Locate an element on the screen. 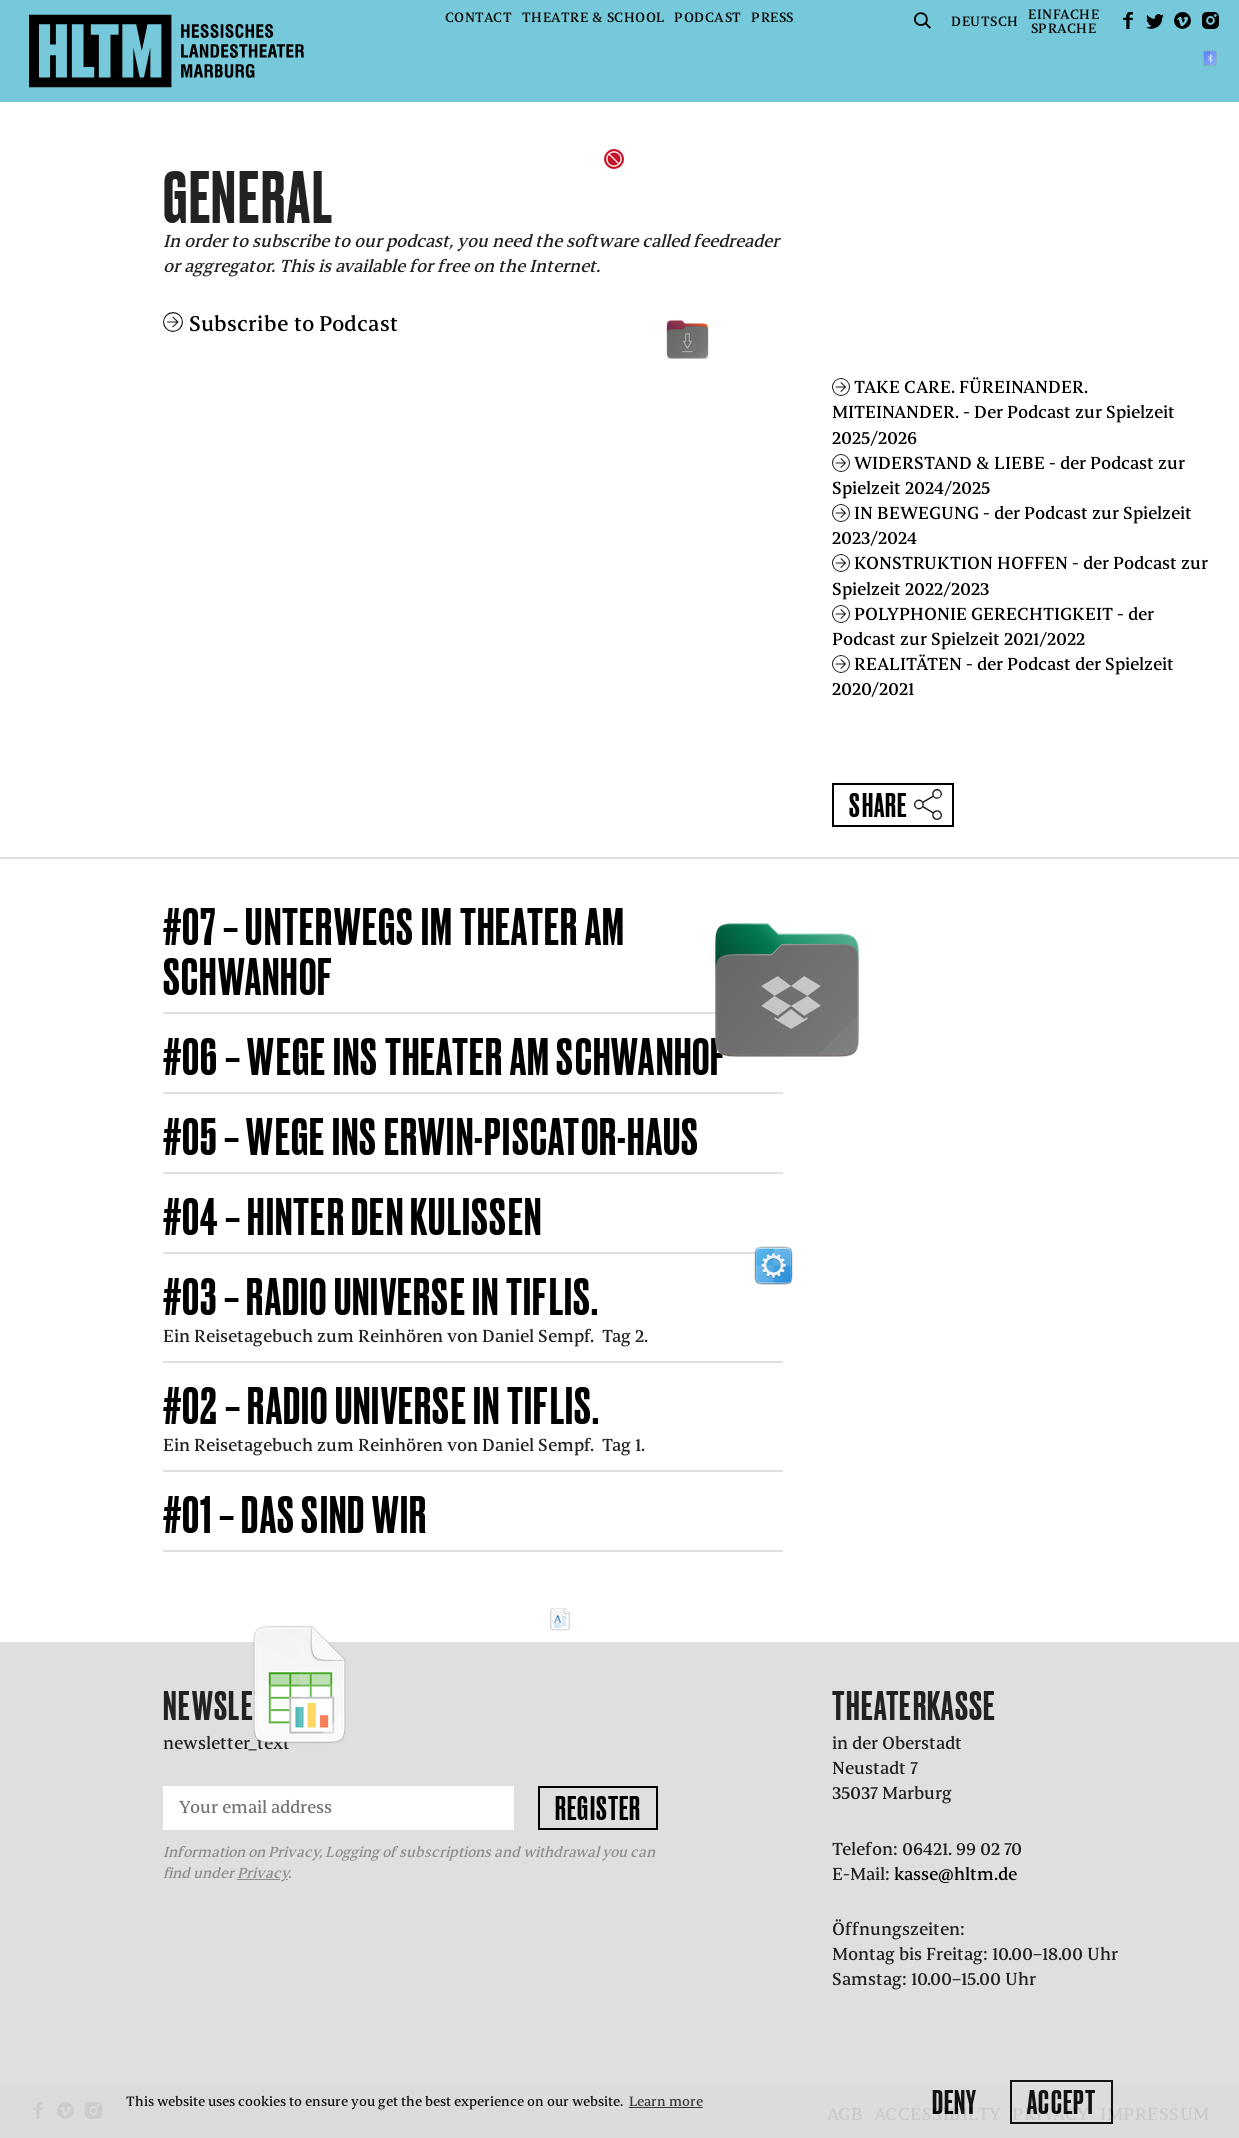 The height and width of the screenshot is (2138, 1239). open a spreadsheet file is located at coordinates (299, 1684).